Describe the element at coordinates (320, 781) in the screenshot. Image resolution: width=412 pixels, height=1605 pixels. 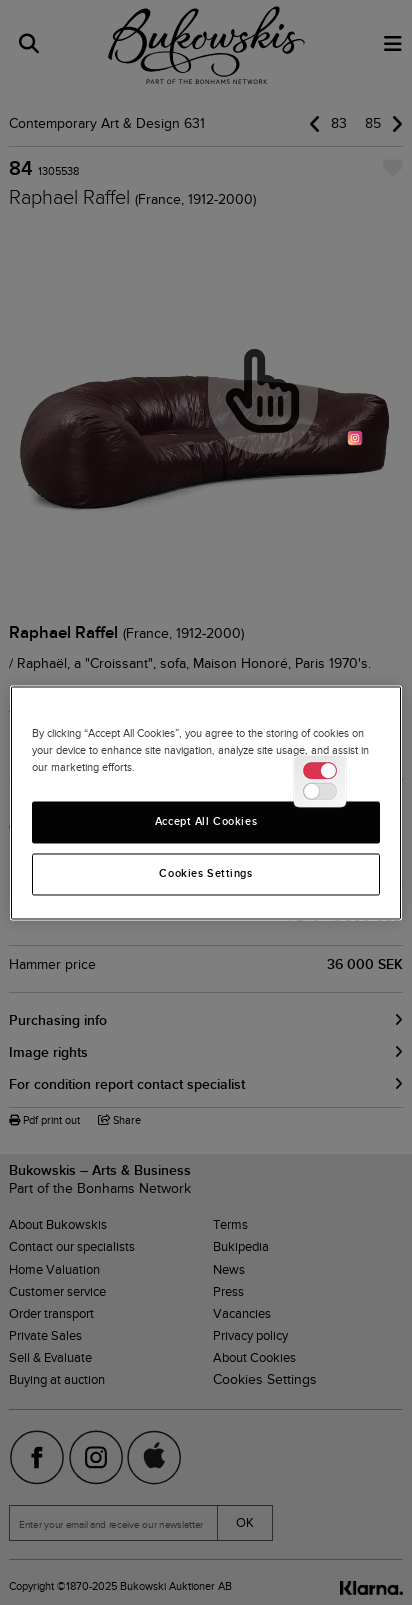
I see `open system settings or preferences` at that location.